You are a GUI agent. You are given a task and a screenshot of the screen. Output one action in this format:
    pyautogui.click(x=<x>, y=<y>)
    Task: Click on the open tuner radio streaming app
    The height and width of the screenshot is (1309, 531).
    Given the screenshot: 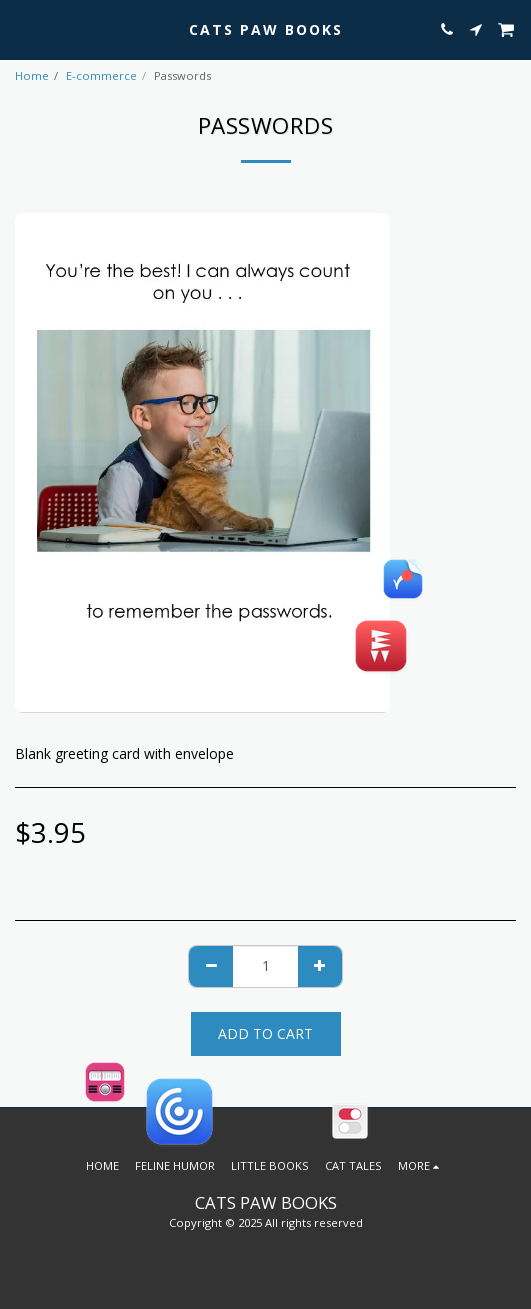 What is the action you would take?
    pyautogui.click(x=105, y=1082)
    